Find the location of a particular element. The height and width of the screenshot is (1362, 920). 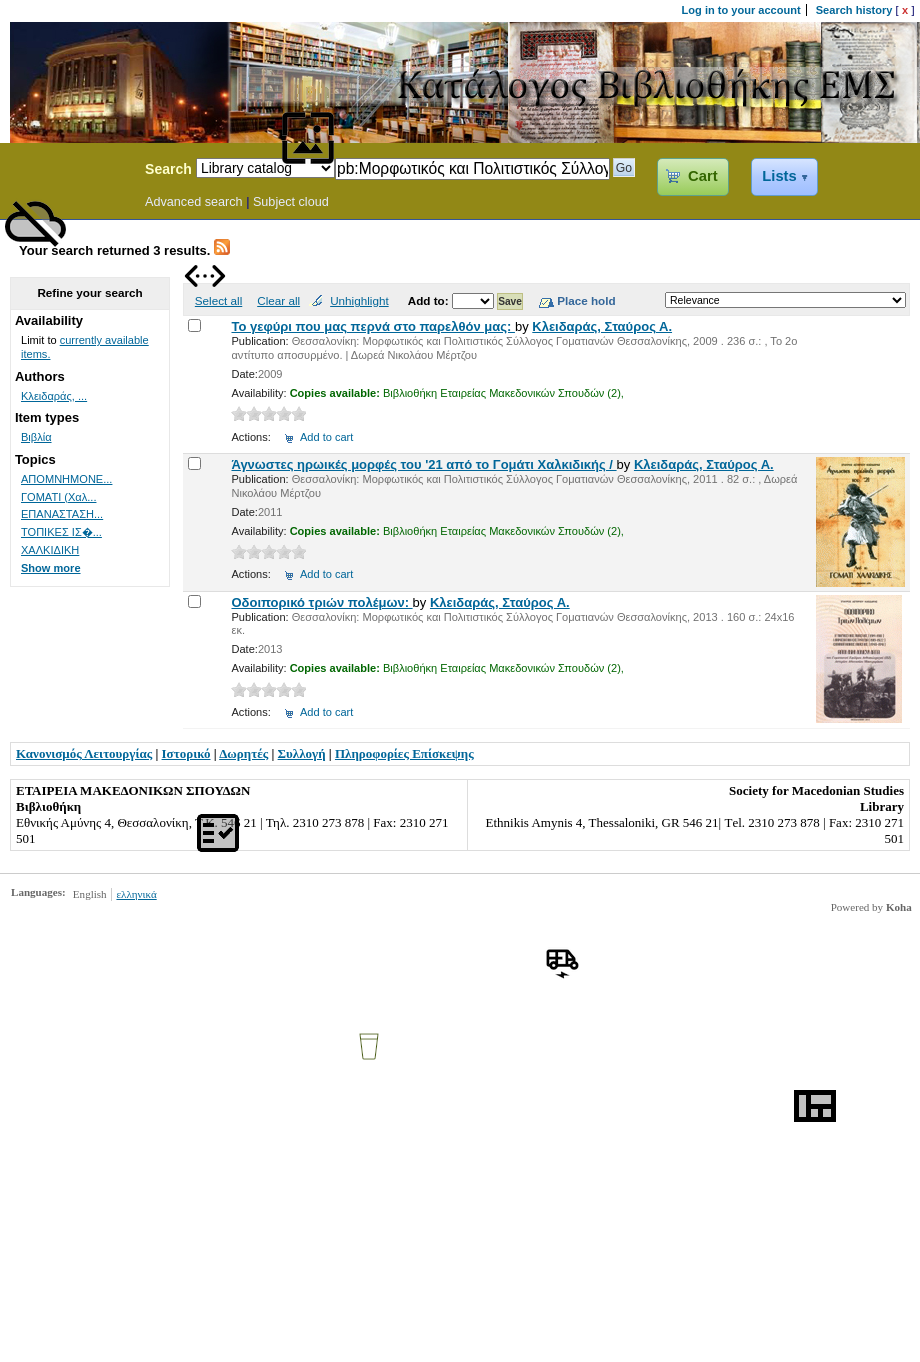

switch to quilt or mosaic view layout is located at coordinates (813, 1107).